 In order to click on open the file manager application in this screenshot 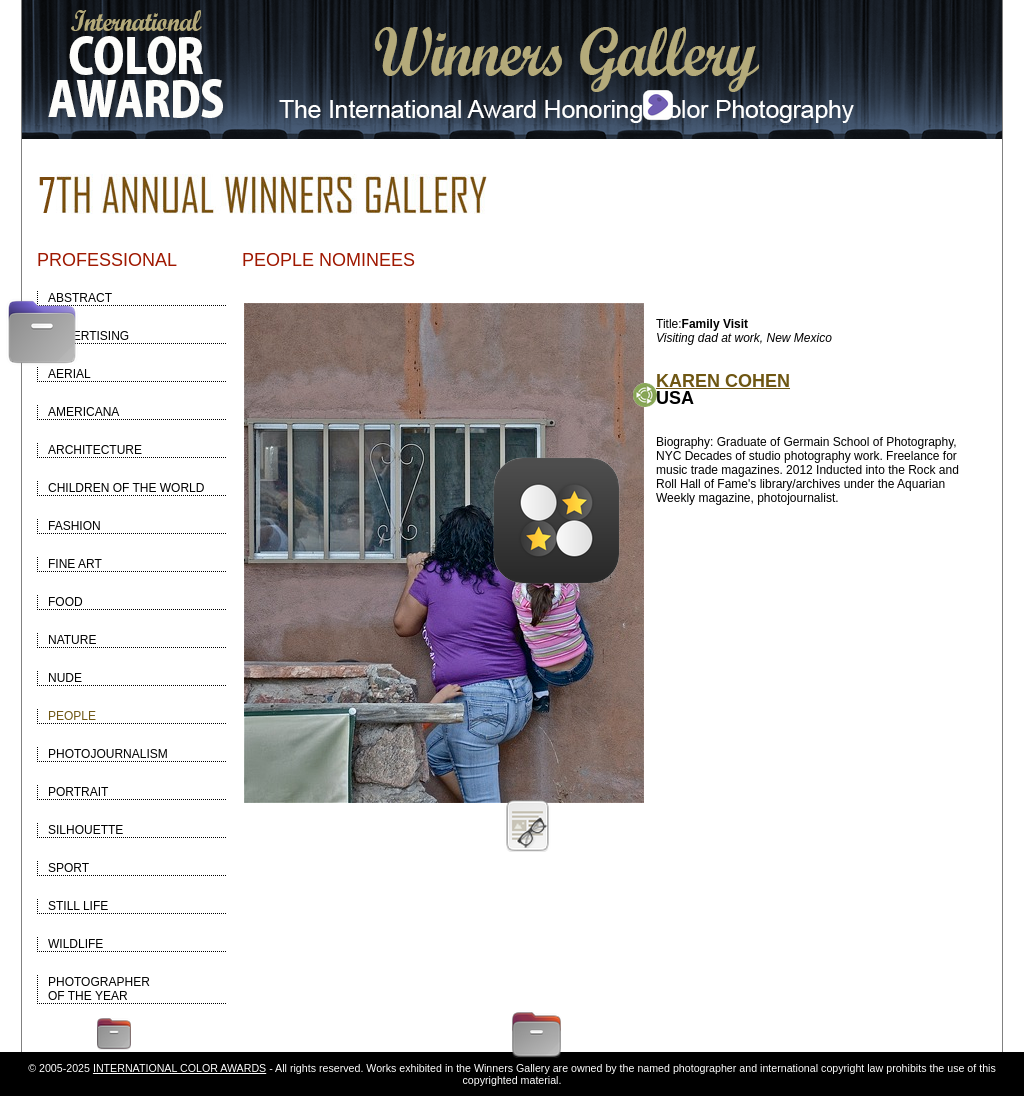, I will do `click(536, 1034)`.